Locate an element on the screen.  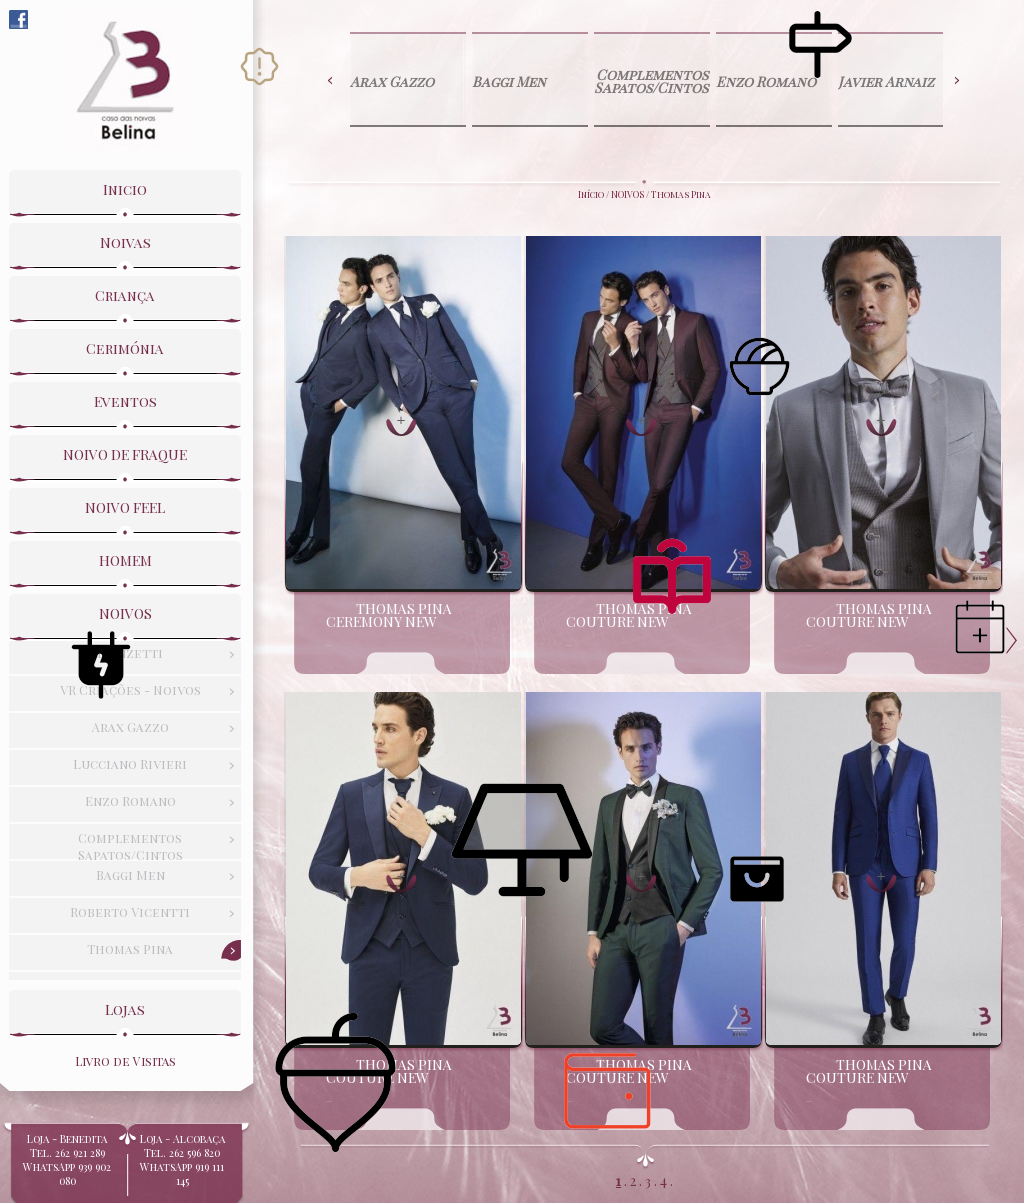
view food or meal options is located at coordinates (759, 367).